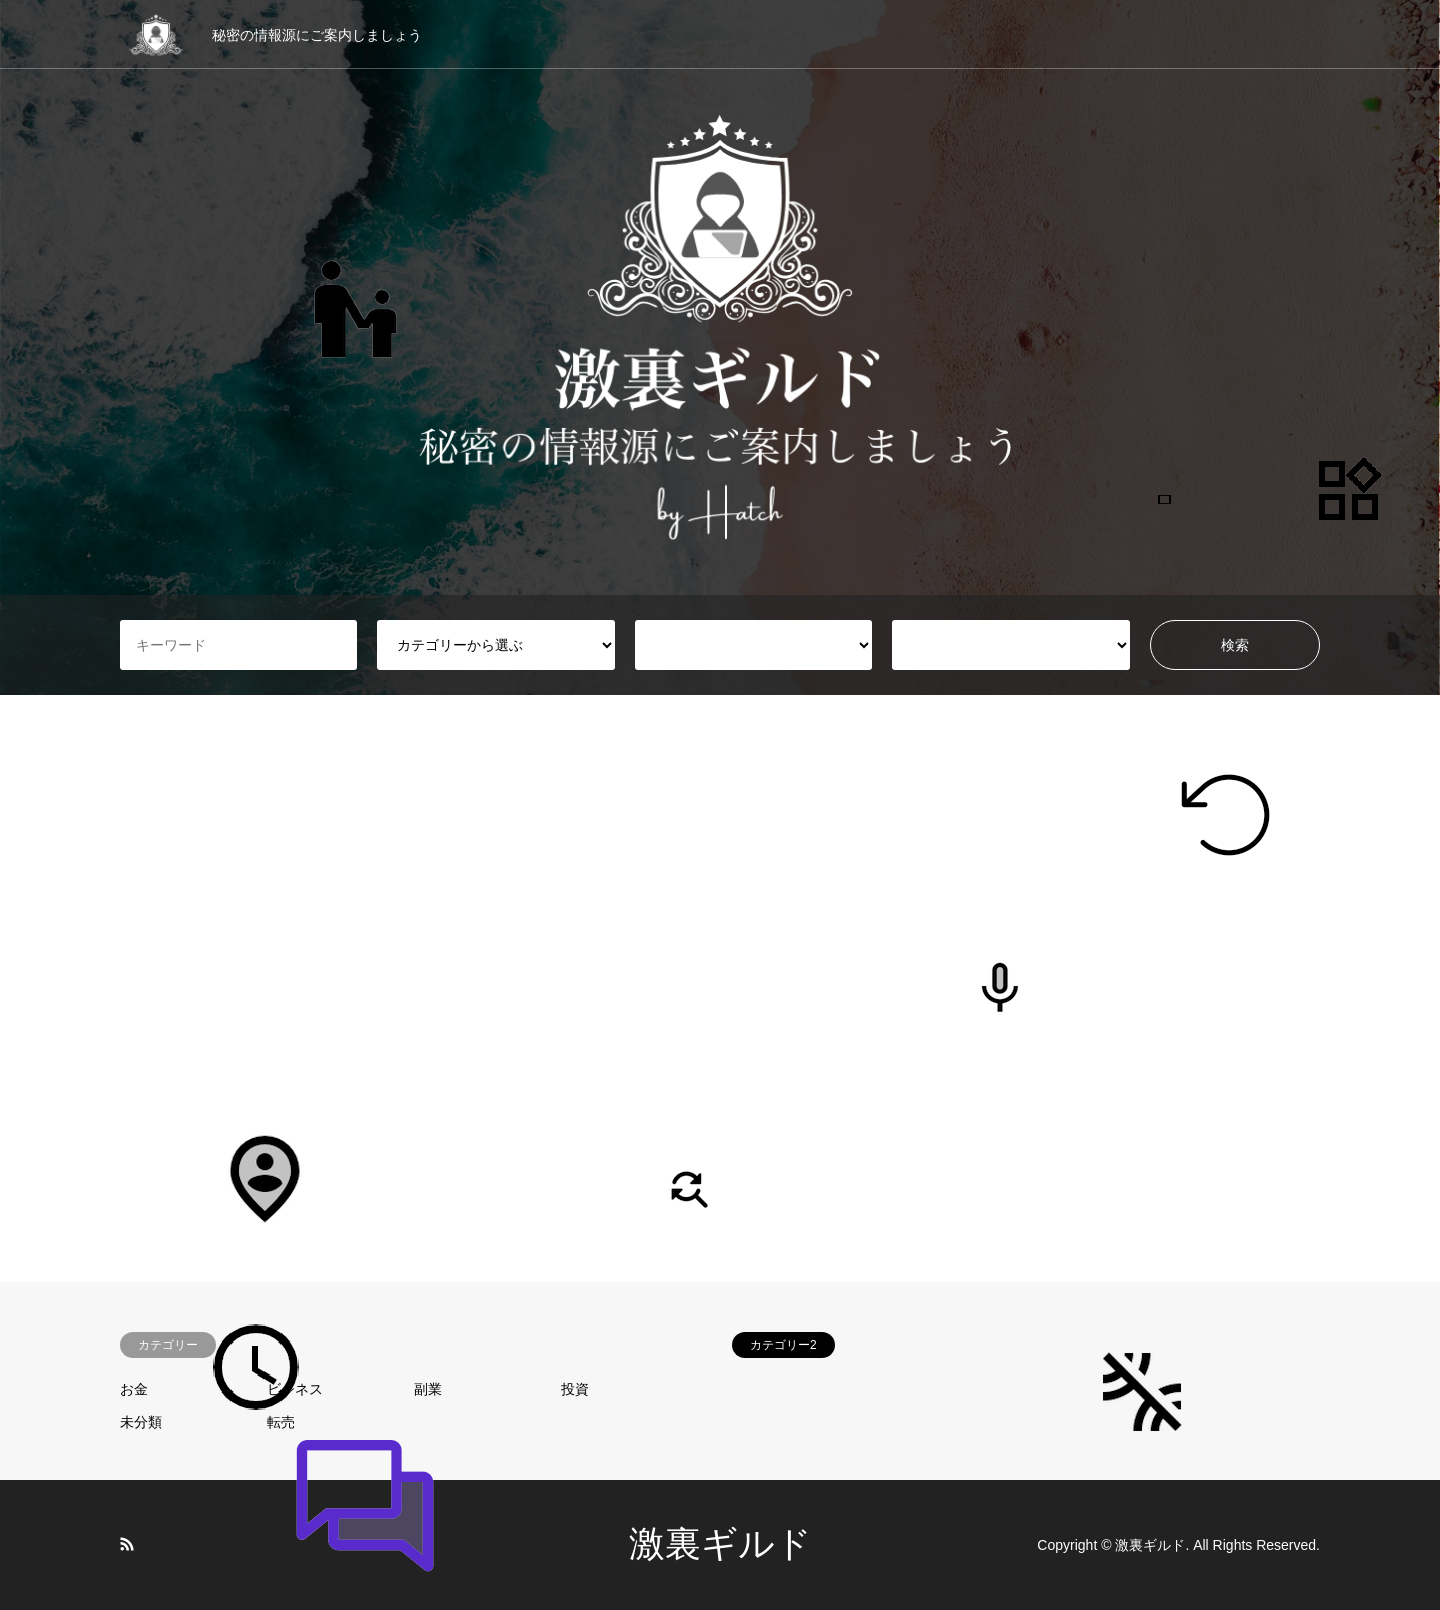  What do you see at coordinates (1229, 815) in the screenshot?
I see `undo the last action` at bounding box center [1229, 815].